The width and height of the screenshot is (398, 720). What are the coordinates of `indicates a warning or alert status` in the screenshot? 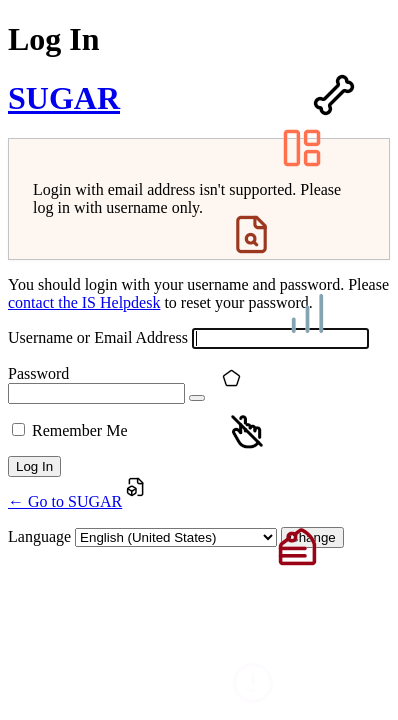 It's located at (253, 683).